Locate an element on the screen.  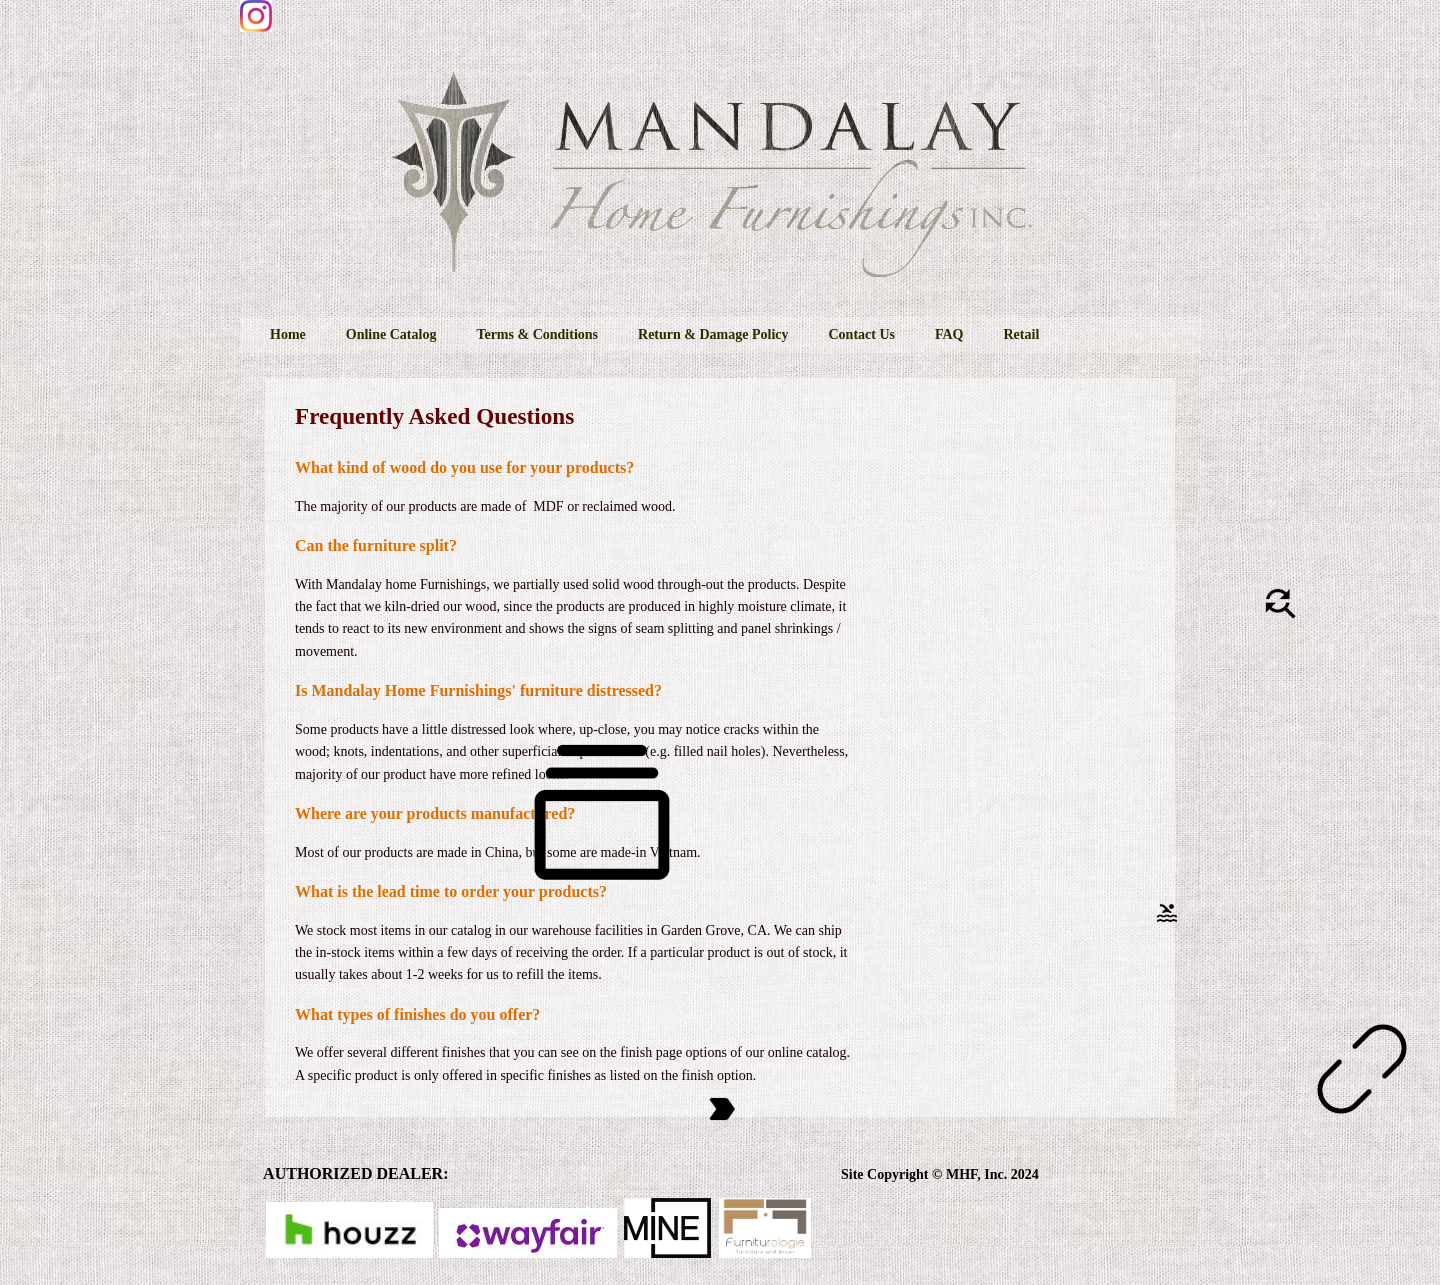
view stacked cards or layers is located at coordinates (602, 818).